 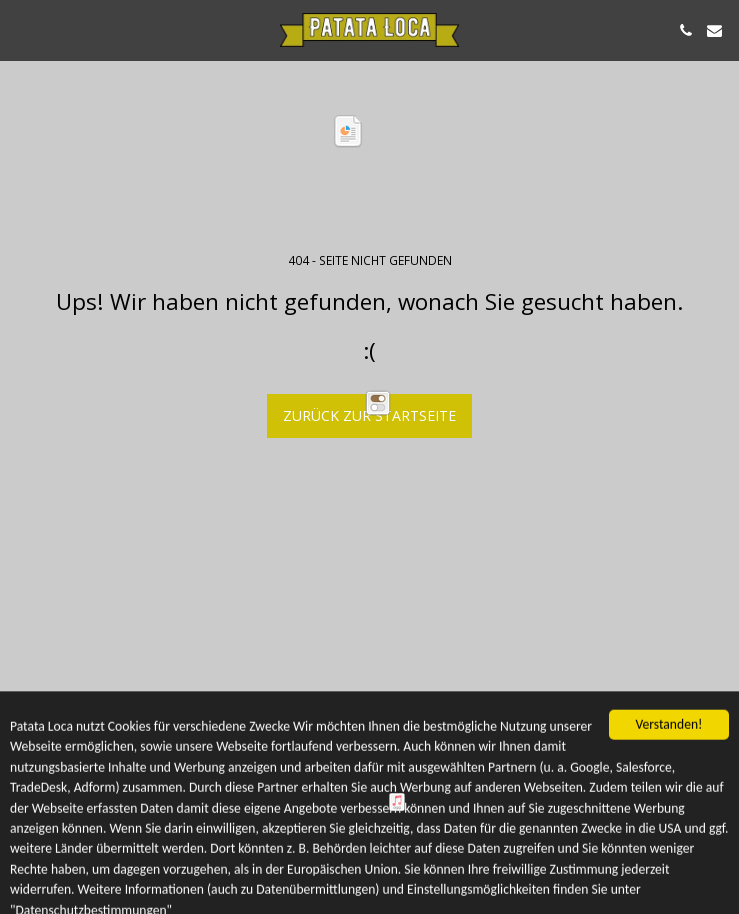 What do you see at coordinates (397, 802) in the screenshot?
I see `an ogg vorbis audio file` at bounding box center [397, 802].